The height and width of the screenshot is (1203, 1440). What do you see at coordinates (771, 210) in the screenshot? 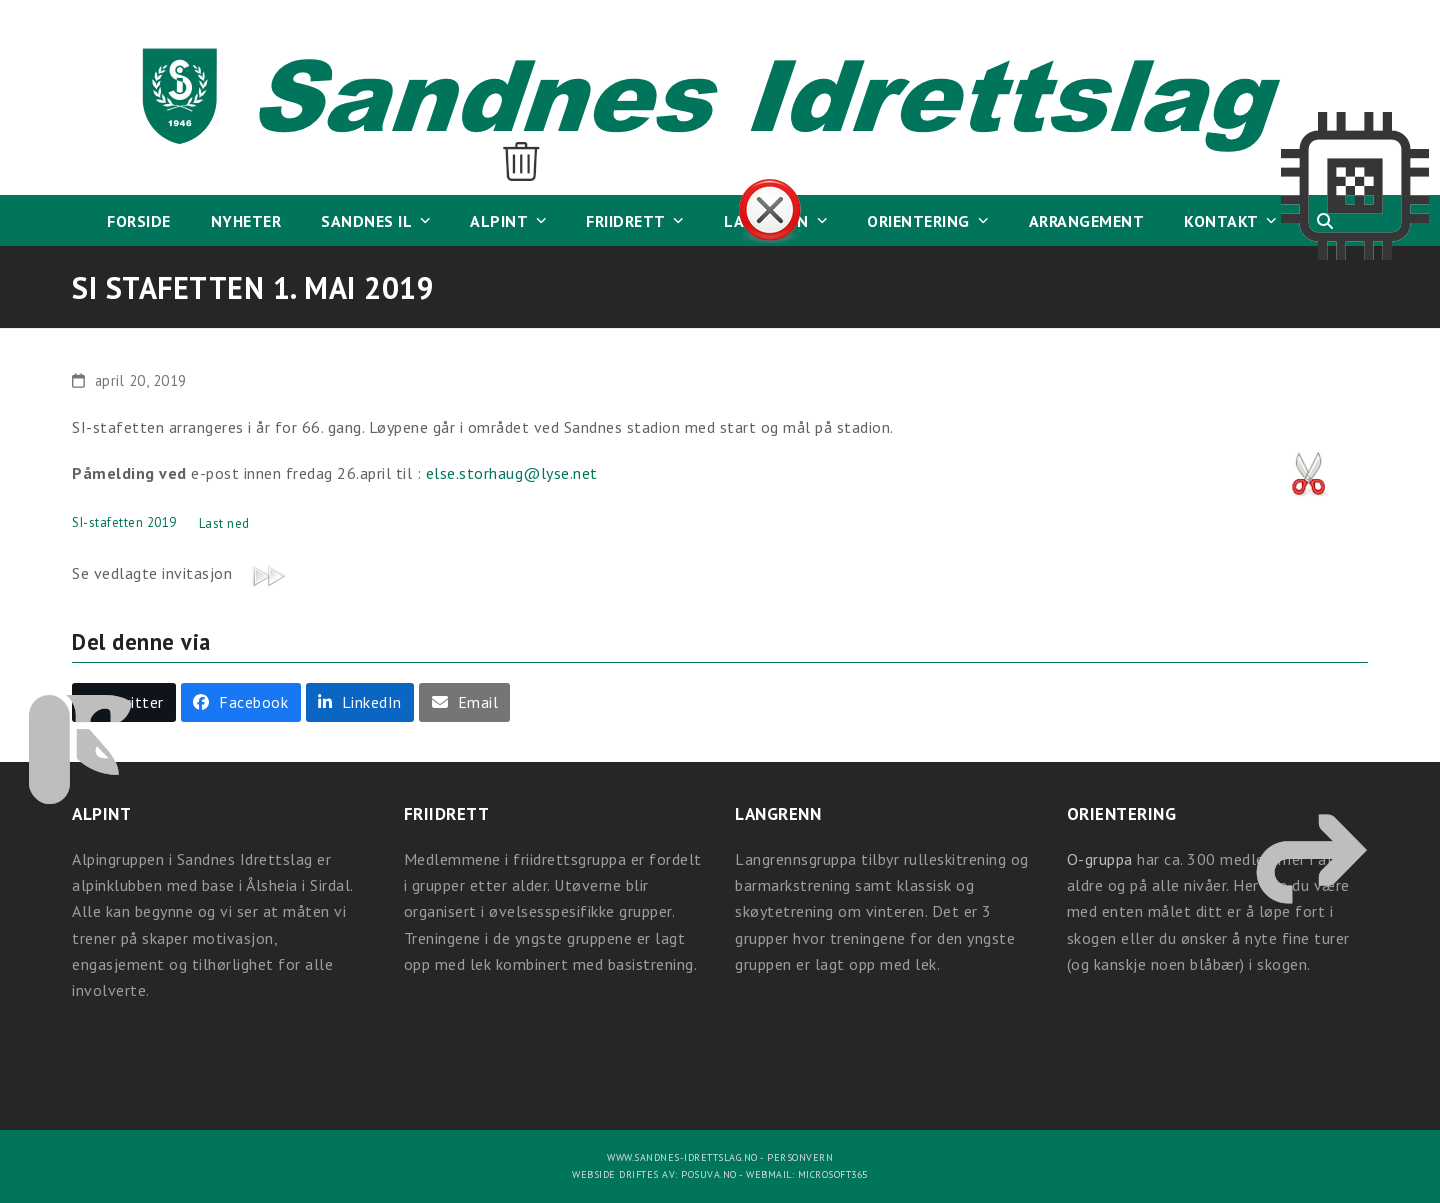
I see `delete selected item` at bounding box center [771, 210].